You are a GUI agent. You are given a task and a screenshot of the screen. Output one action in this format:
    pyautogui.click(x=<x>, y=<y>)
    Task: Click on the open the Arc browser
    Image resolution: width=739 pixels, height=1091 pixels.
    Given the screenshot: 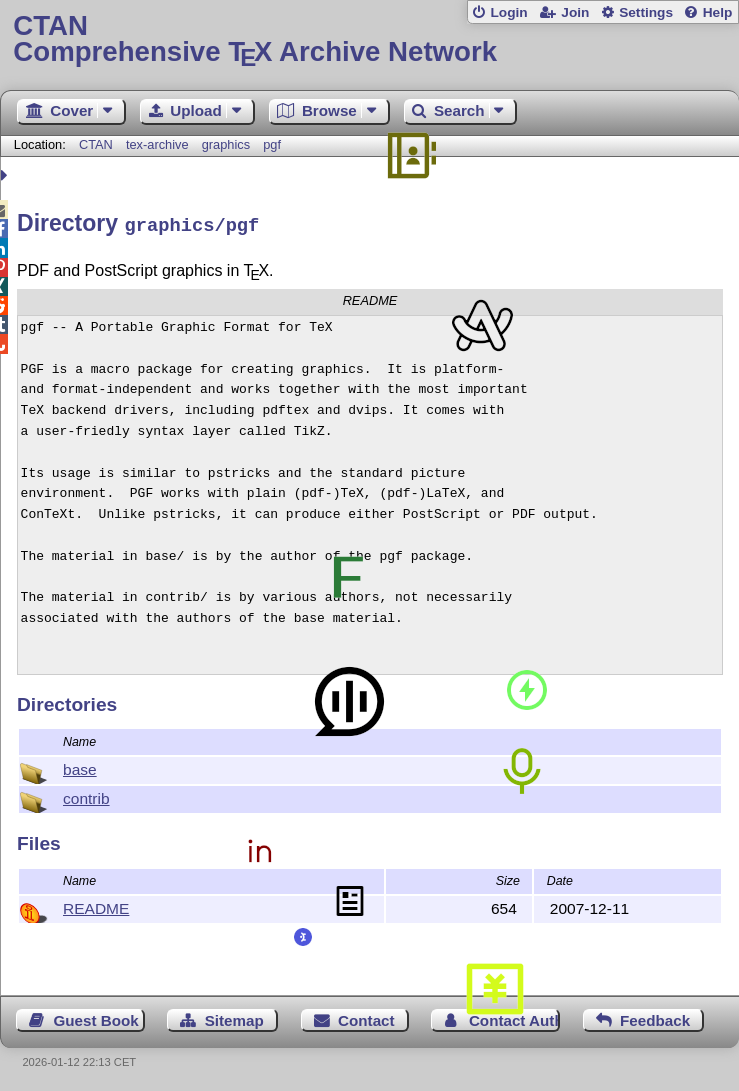 What is the action you would take?
    pyautogui.click(x=482, y=325)
    